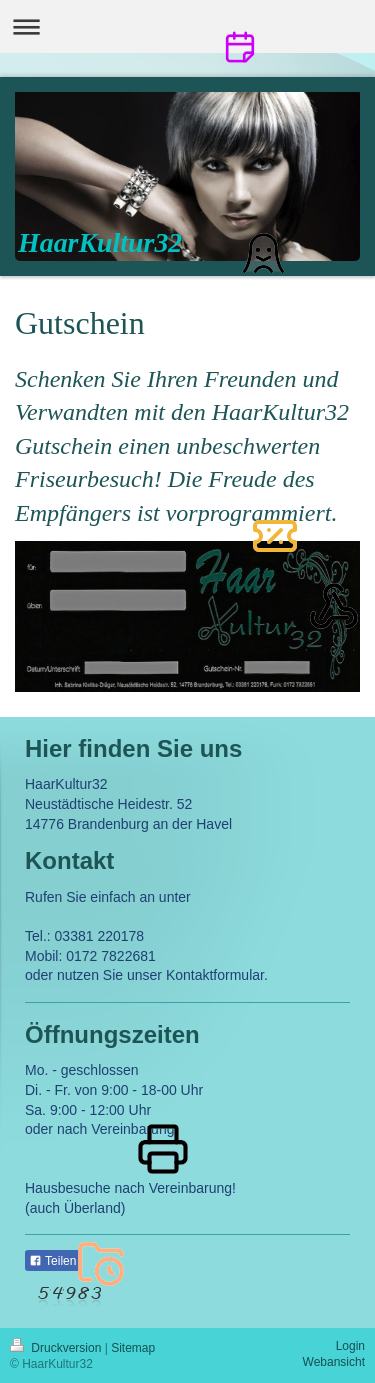 This screenshot has width=375, height=1383. I want to click on apply a discount or promo code, so click(275, 536).